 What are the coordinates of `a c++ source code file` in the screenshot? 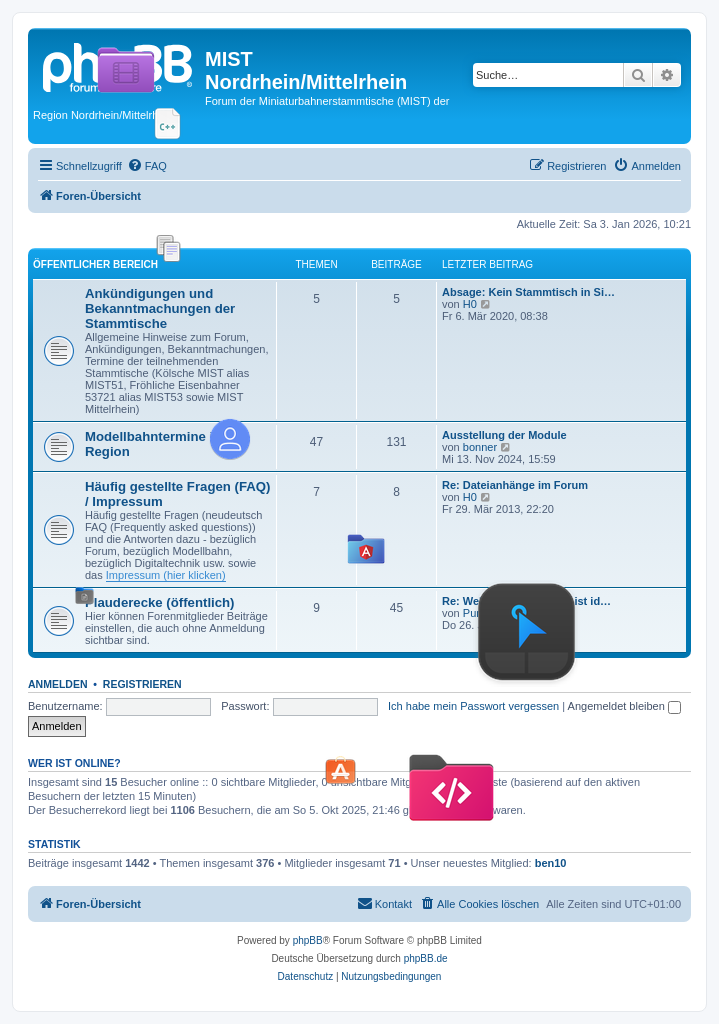 It's located at (167, 123).